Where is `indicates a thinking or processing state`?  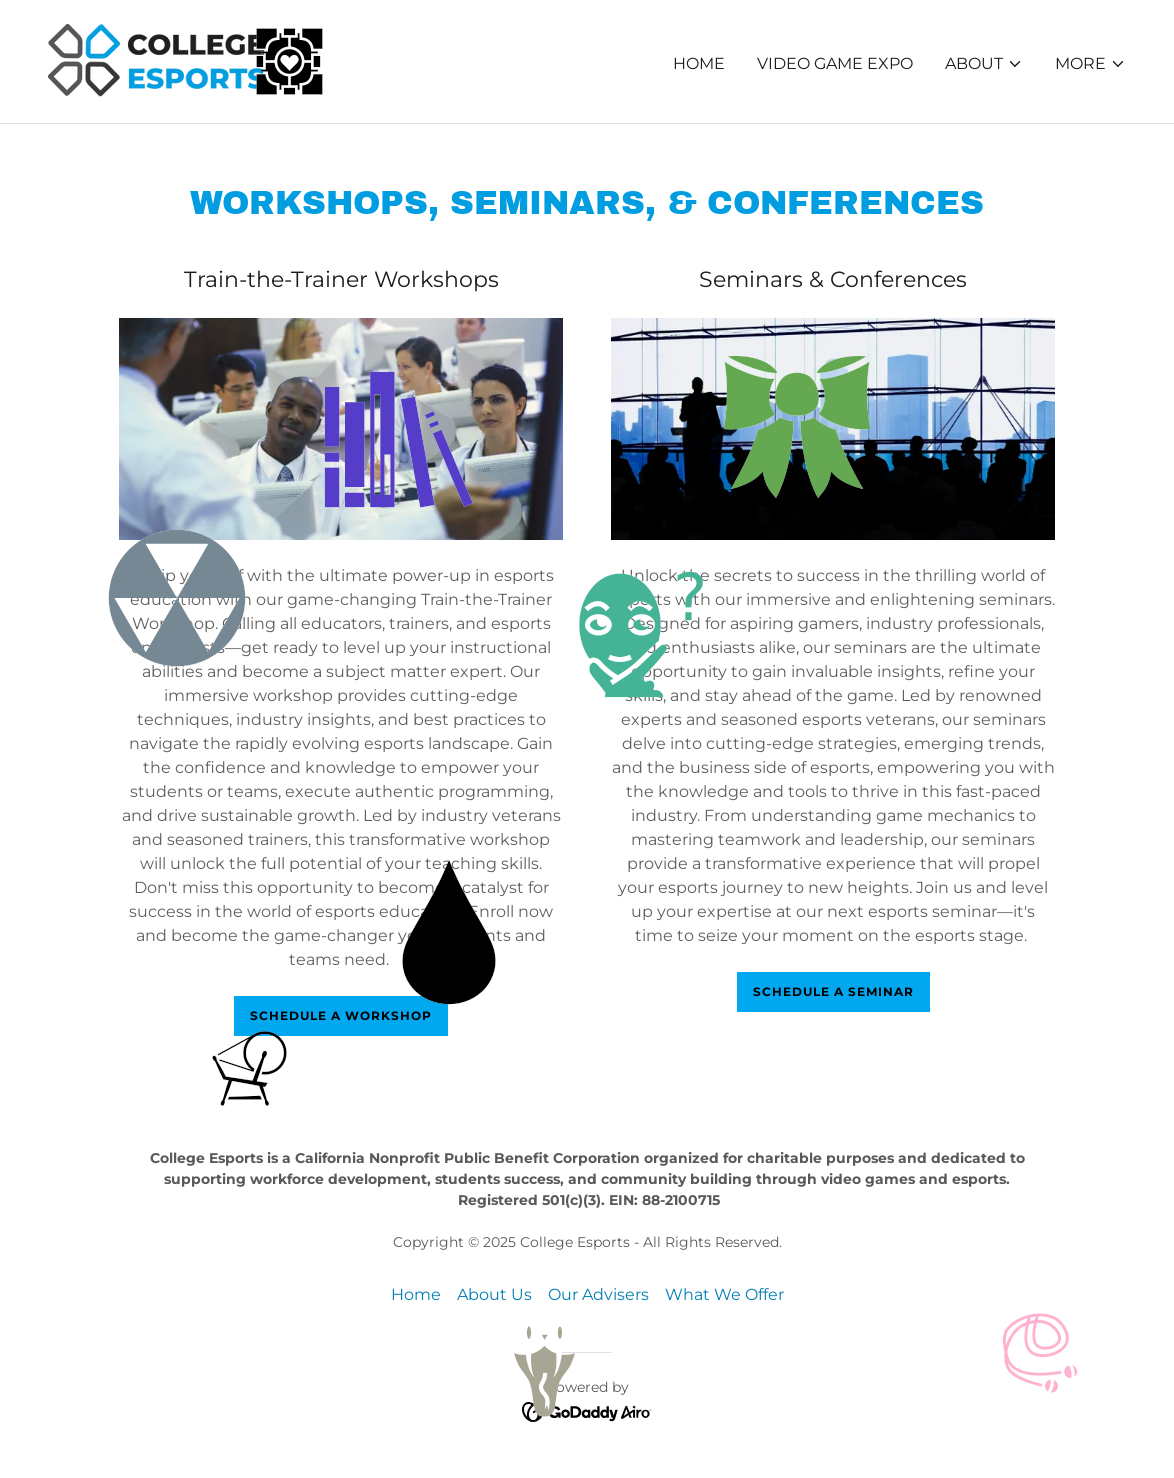
indicates a thinking or processing state is located at coordinates (641, 631).